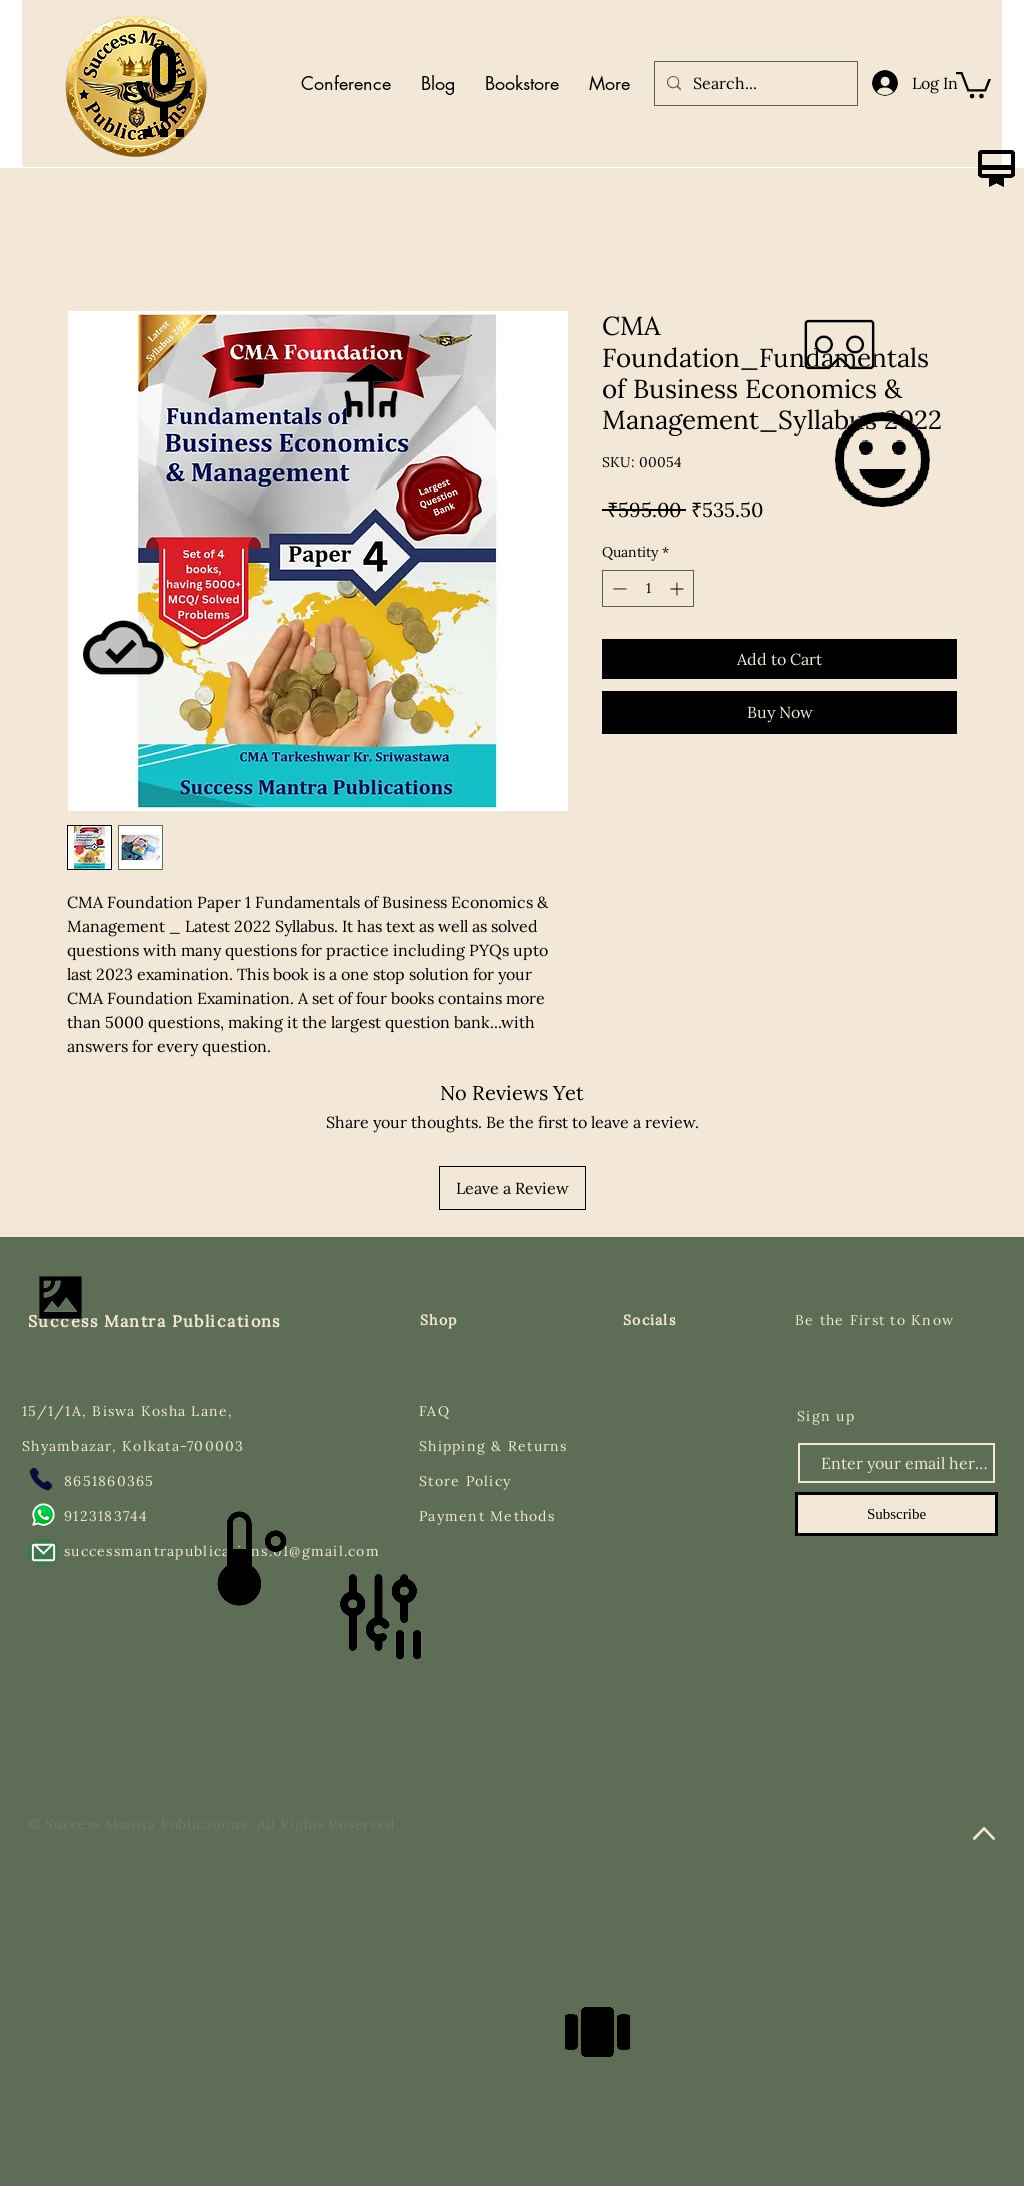  Describe the element at coordinates (164, 89) in the screenshot. I see `access voice input settings` at that location.